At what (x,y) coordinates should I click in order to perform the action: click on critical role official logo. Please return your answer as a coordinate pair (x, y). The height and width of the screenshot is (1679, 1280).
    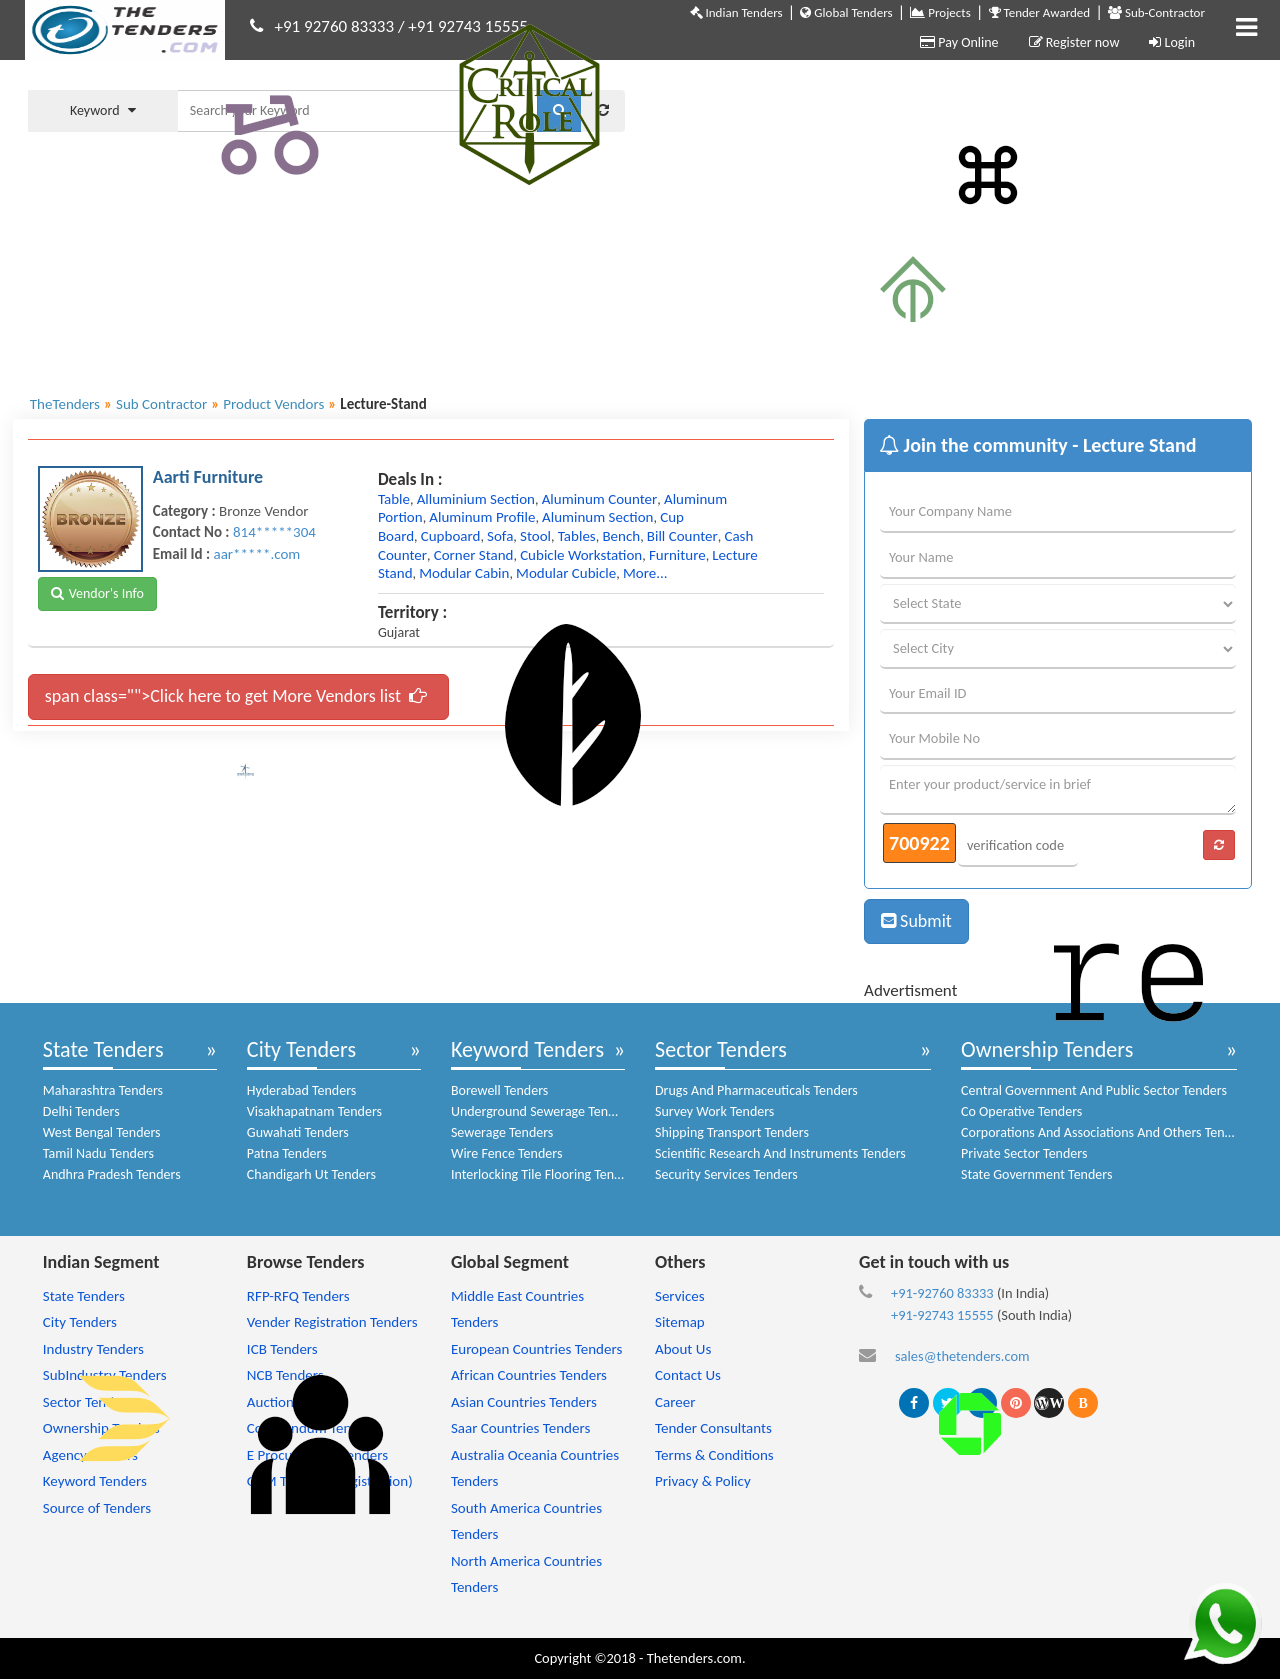
    Looking at the image, I should click on (529, 104).